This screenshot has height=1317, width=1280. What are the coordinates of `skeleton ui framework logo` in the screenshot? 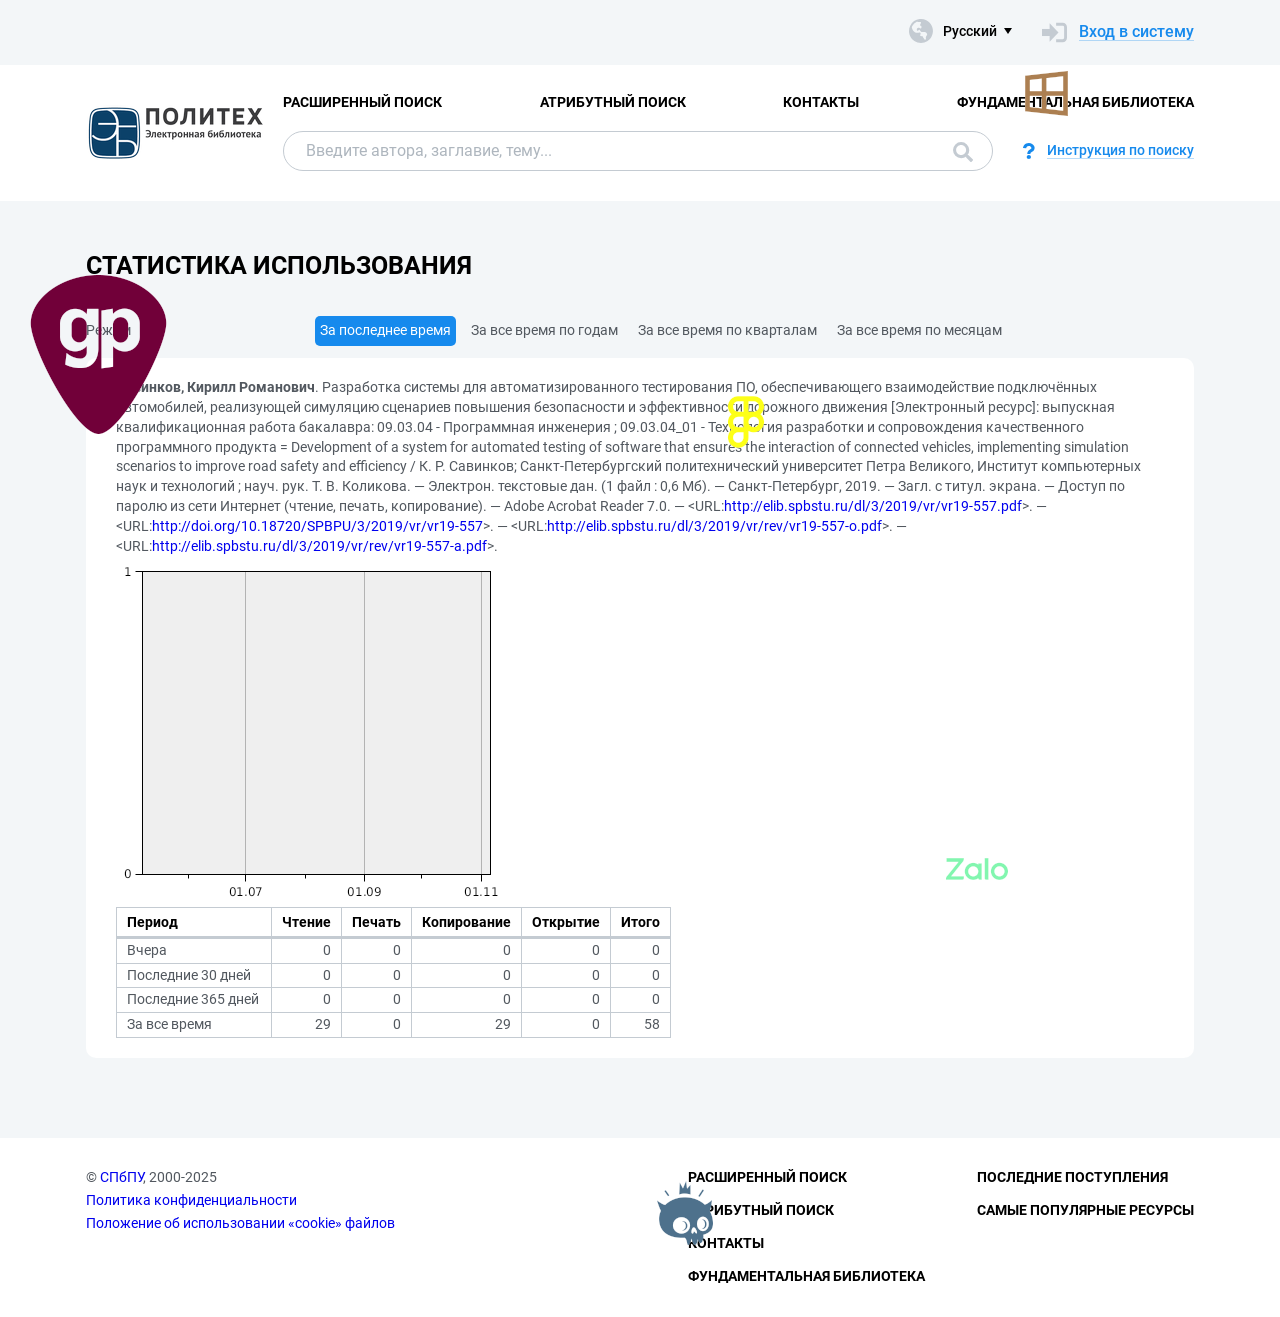 It's located at (685, 1213).